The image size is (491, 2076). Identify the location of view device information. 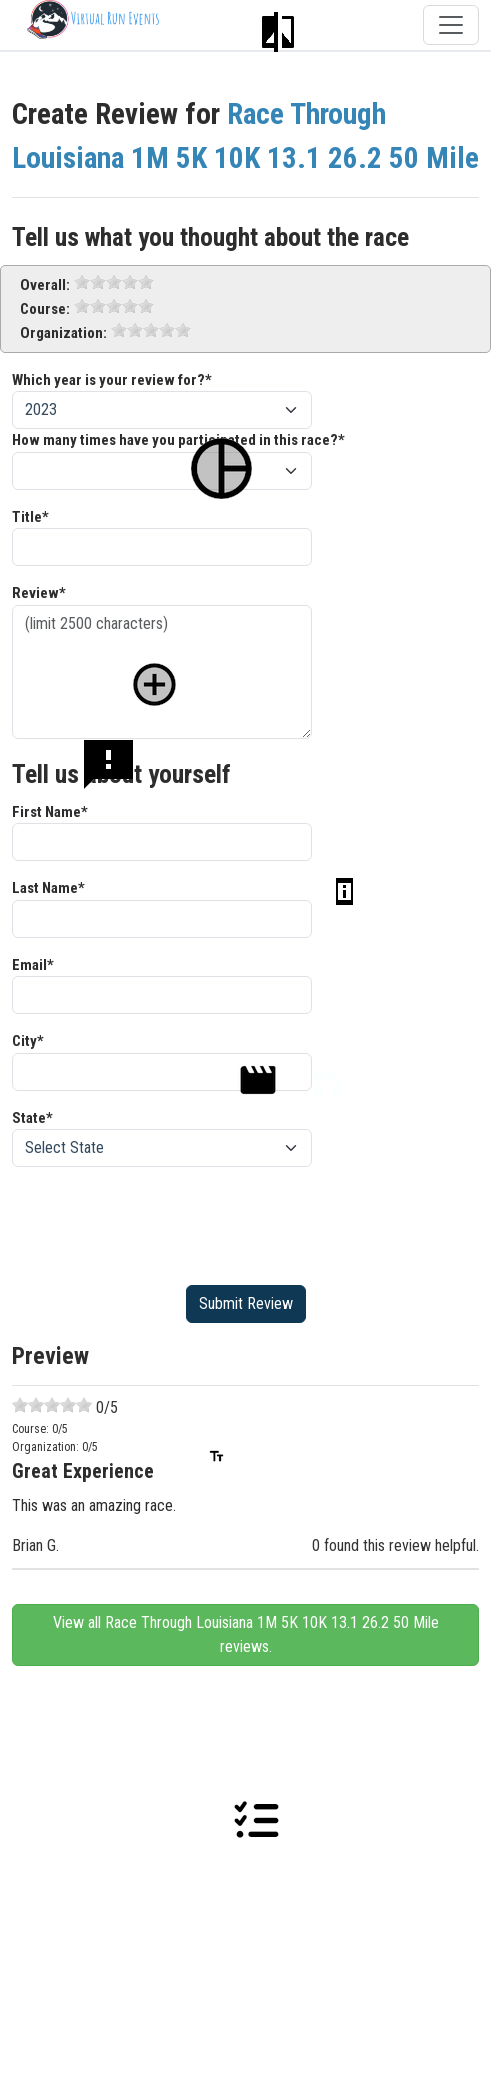
(344, 891).